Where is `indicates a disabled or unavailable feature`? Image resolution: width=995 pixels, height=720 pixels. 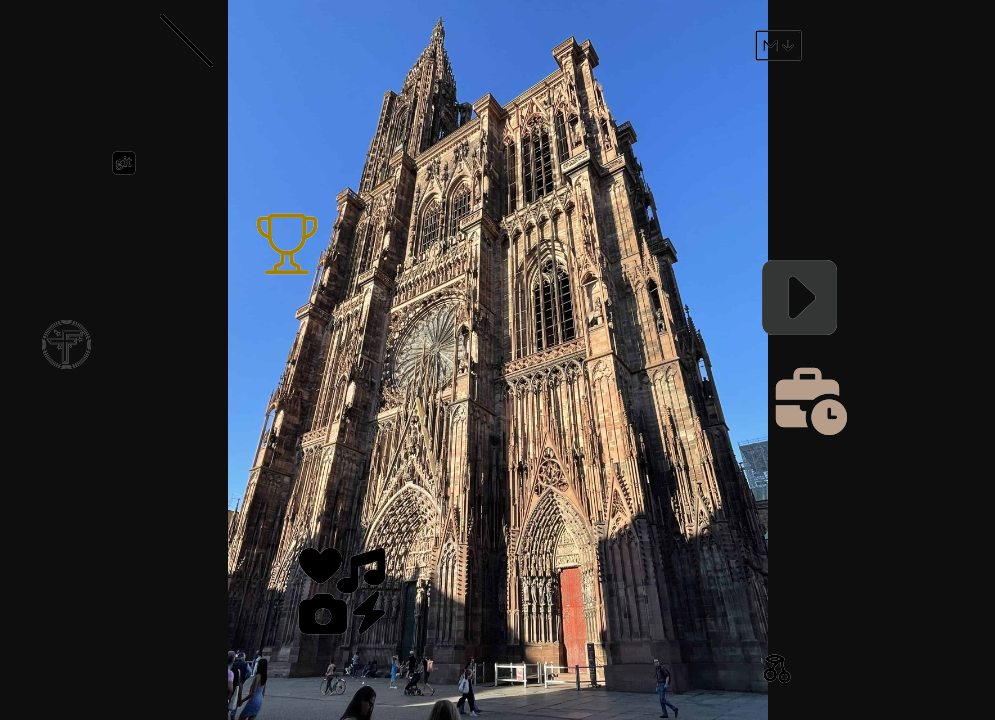
indicates a disabled or unavailable feature is located at coordinates (186, 40).